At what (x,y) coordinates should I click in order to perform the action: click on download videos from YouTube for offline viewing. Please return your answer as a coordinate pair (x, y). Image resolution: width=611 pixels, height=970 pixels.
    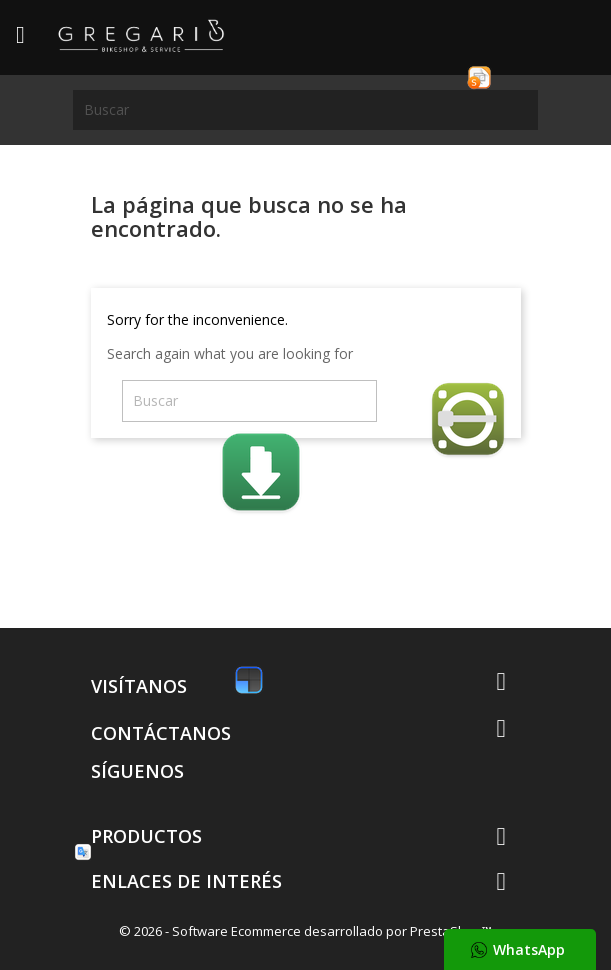
    Looking at the image, I should click on (261, 472).